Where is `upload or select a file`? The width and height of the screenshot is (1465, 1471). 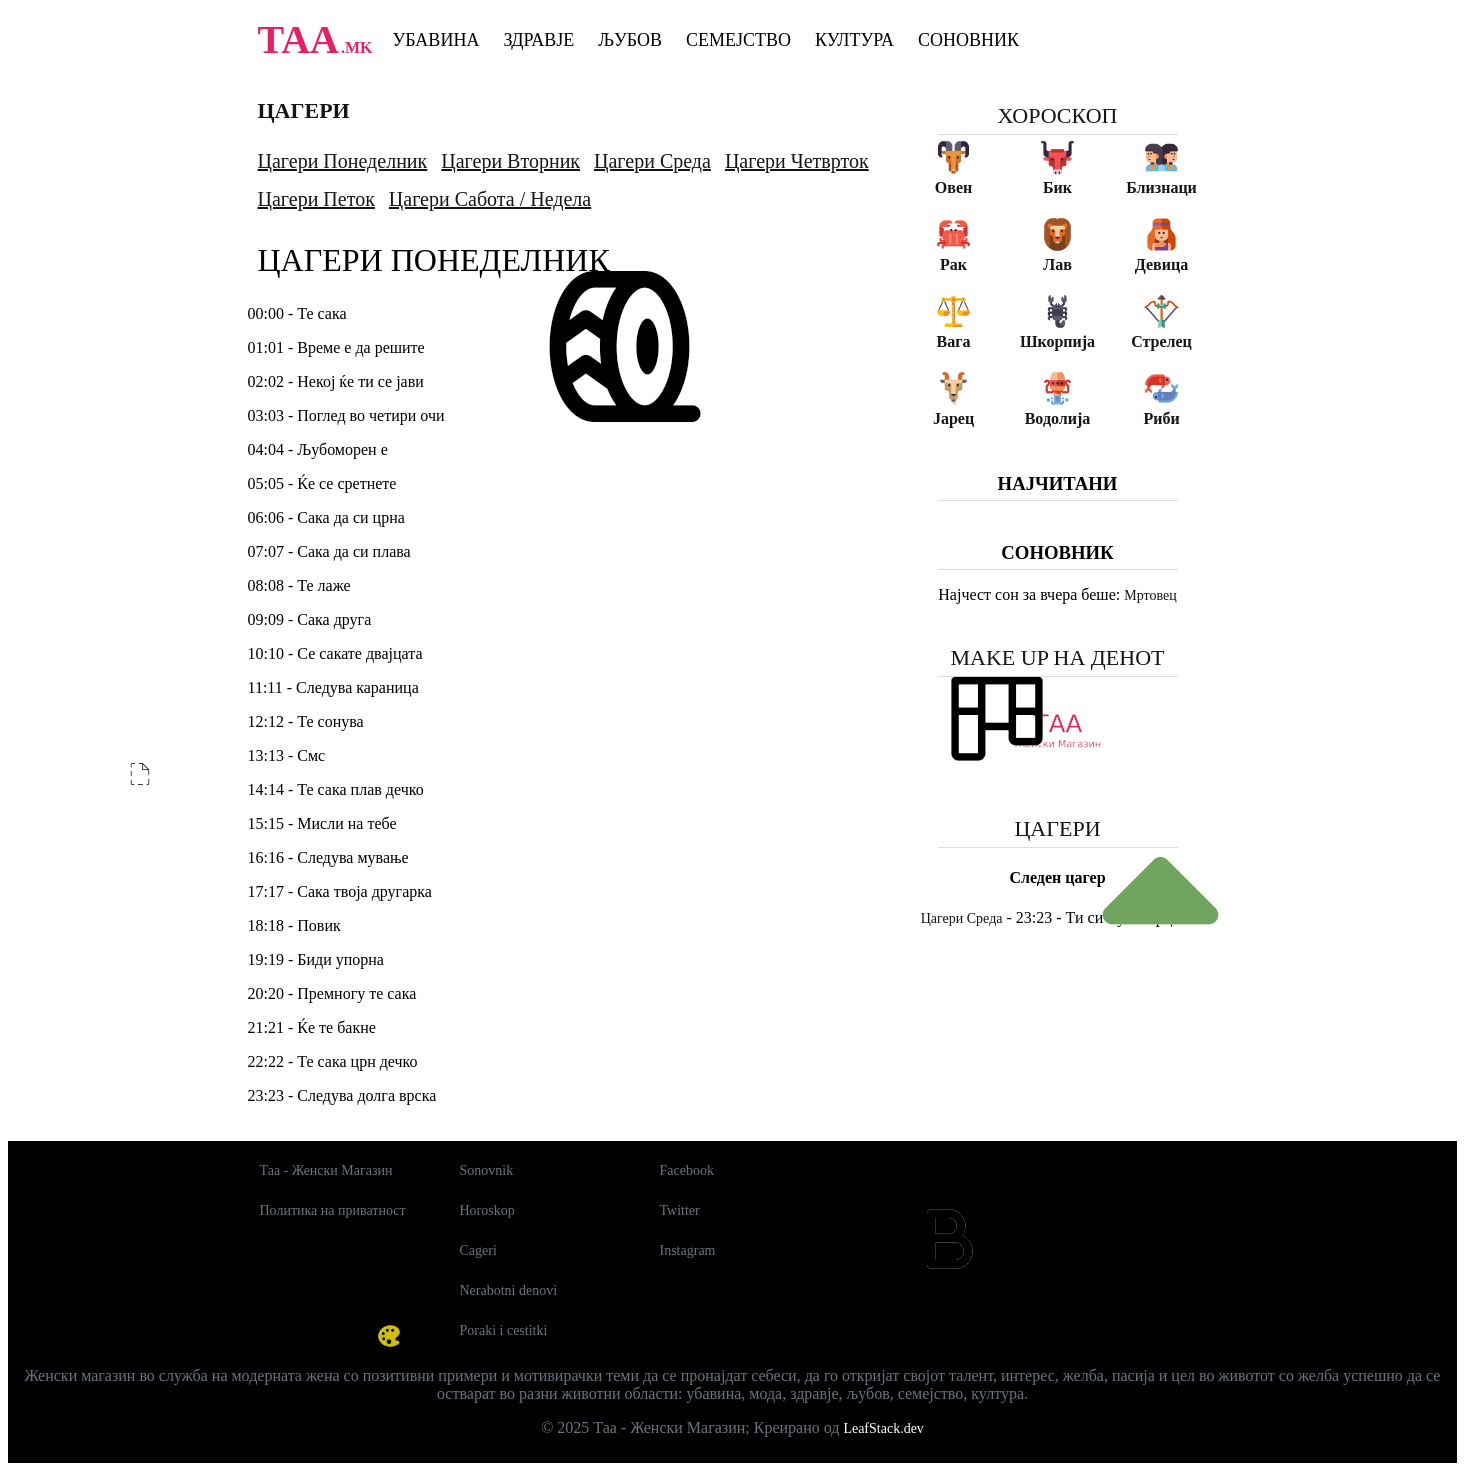
upload or select a file is located at coordinates (140, 774).